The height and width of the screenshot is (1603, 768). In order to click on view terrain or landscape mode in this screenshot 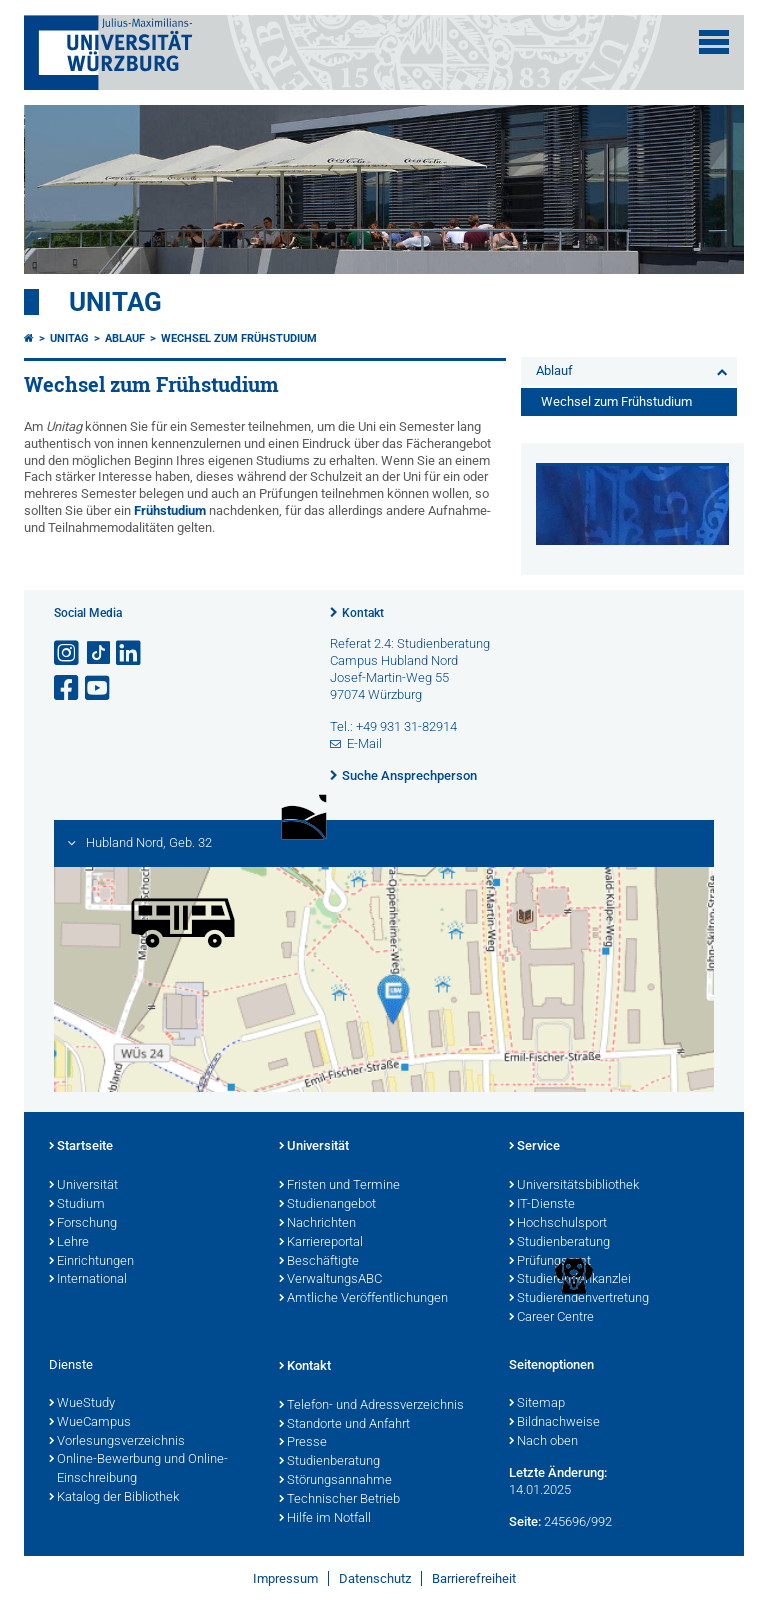, I will do `click(304, 817)`.